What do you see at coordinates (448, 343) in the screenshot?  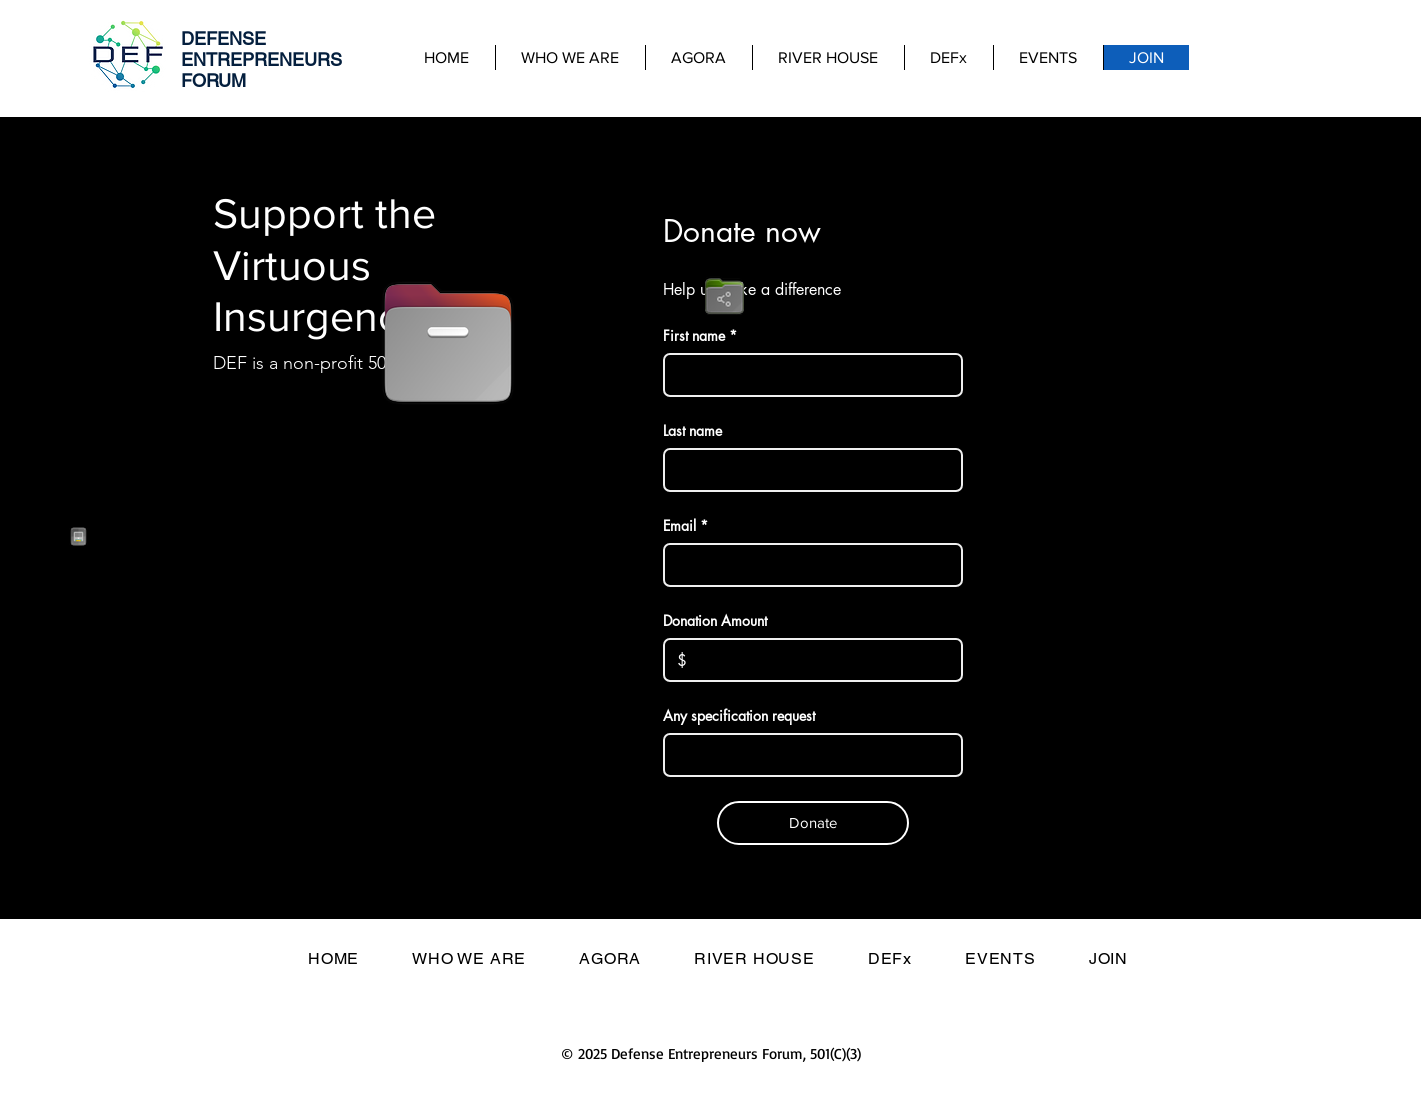 I see `open the file manager` at bounding box center [448, 343].